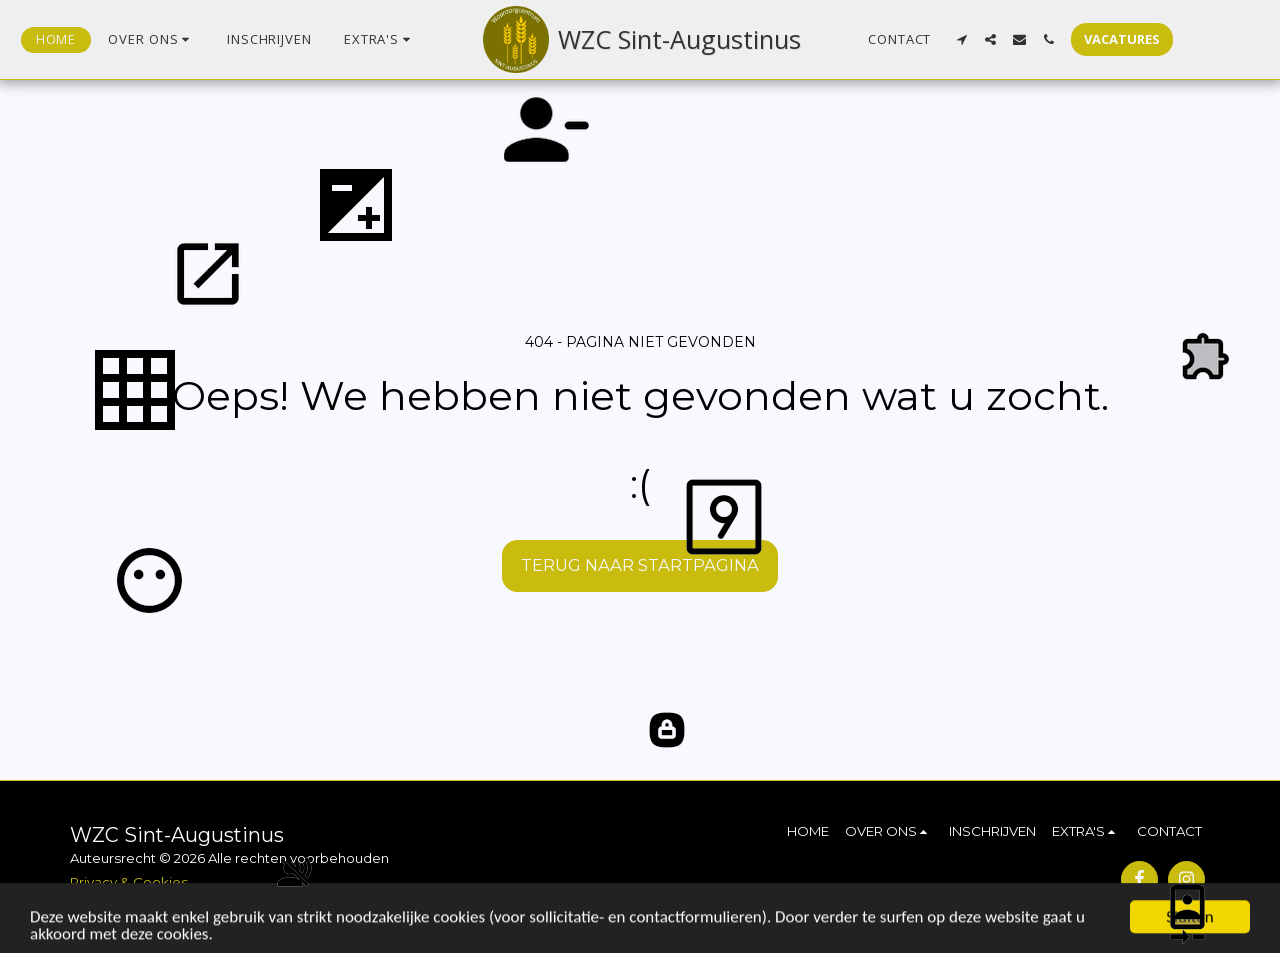 Image resolution: width=1280 pixels, height=953 pixels. What do you see at coordinates (208, 274) in the screenshot?
I see `open link in a new window or tab` at bounding box center [208, 274].